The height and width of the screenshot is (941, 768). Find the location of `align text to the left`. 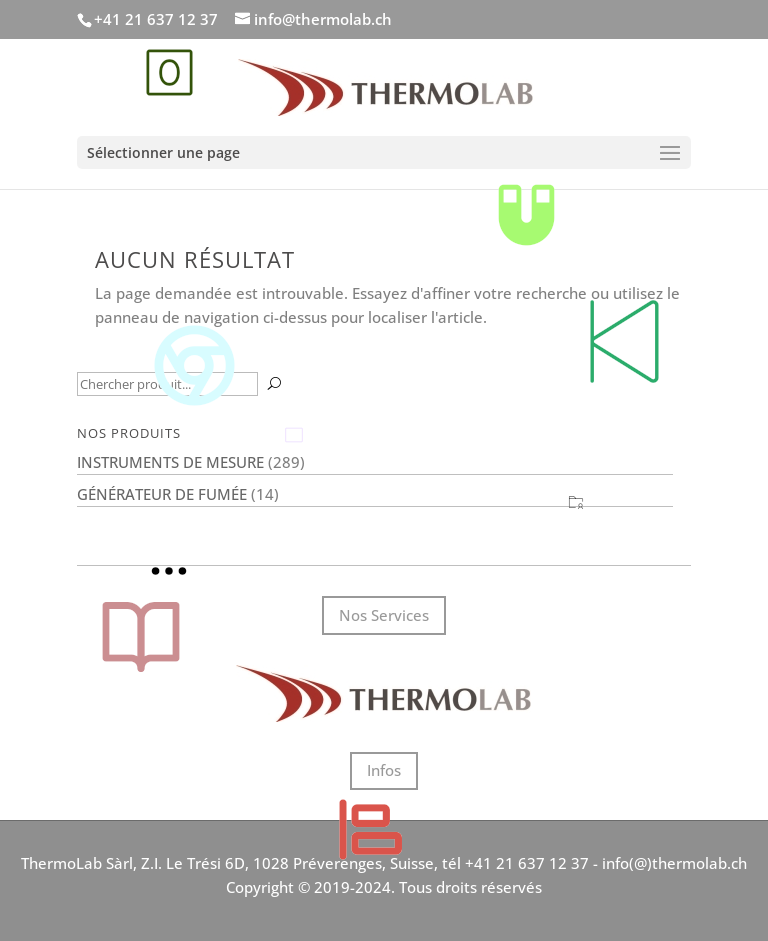

align text to the left is located at coordinates (369, 829).